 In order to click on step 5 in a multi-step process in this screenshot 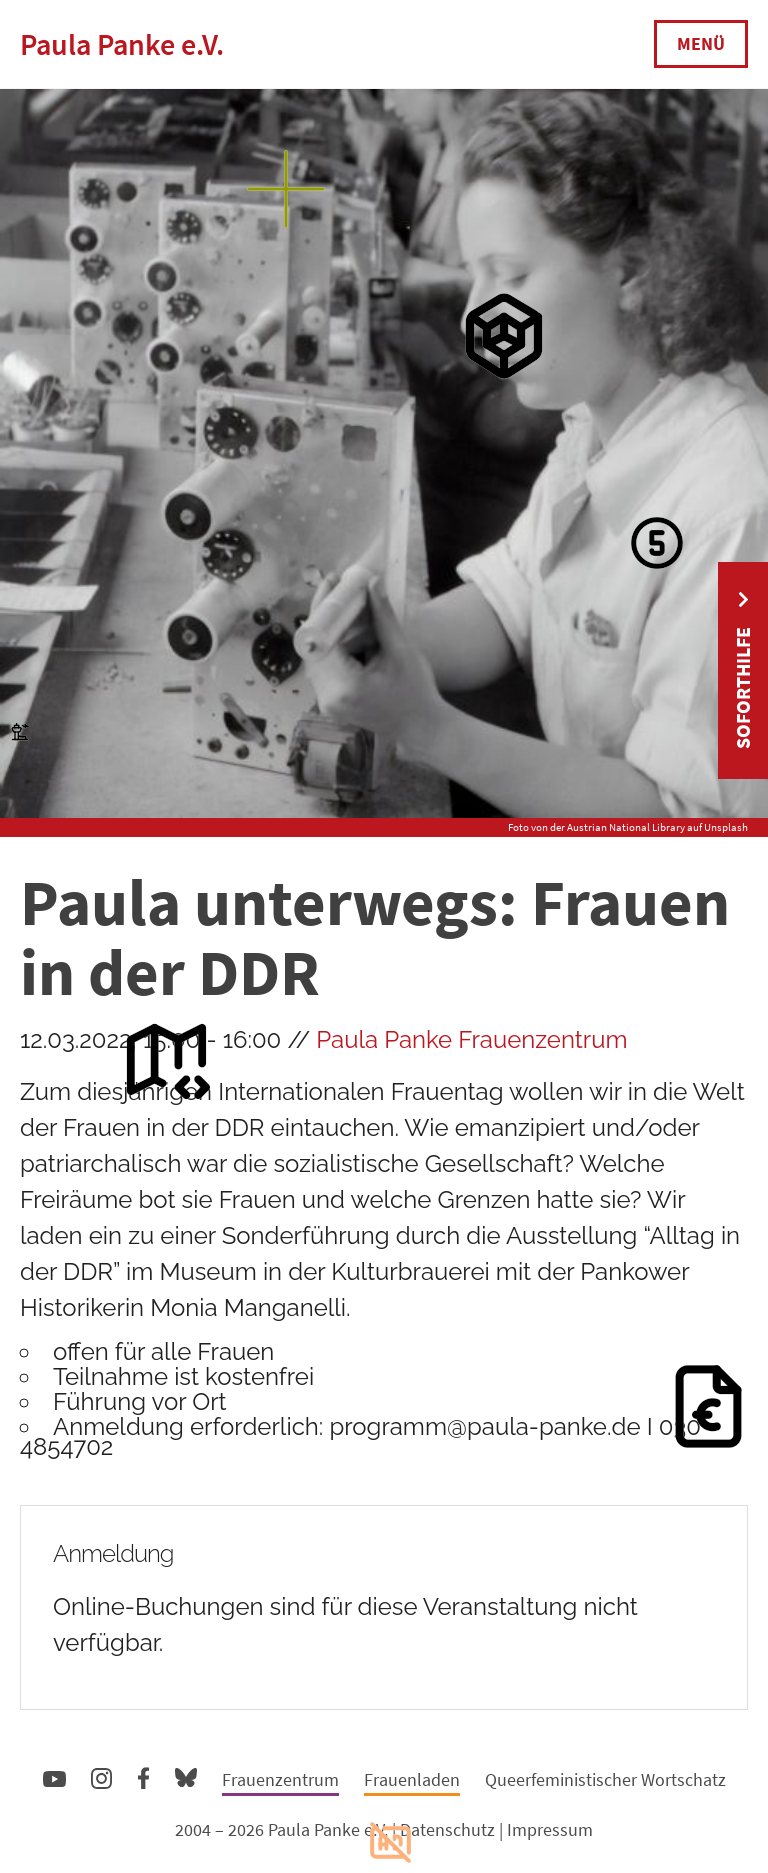, I will do `click(657, 543)`.